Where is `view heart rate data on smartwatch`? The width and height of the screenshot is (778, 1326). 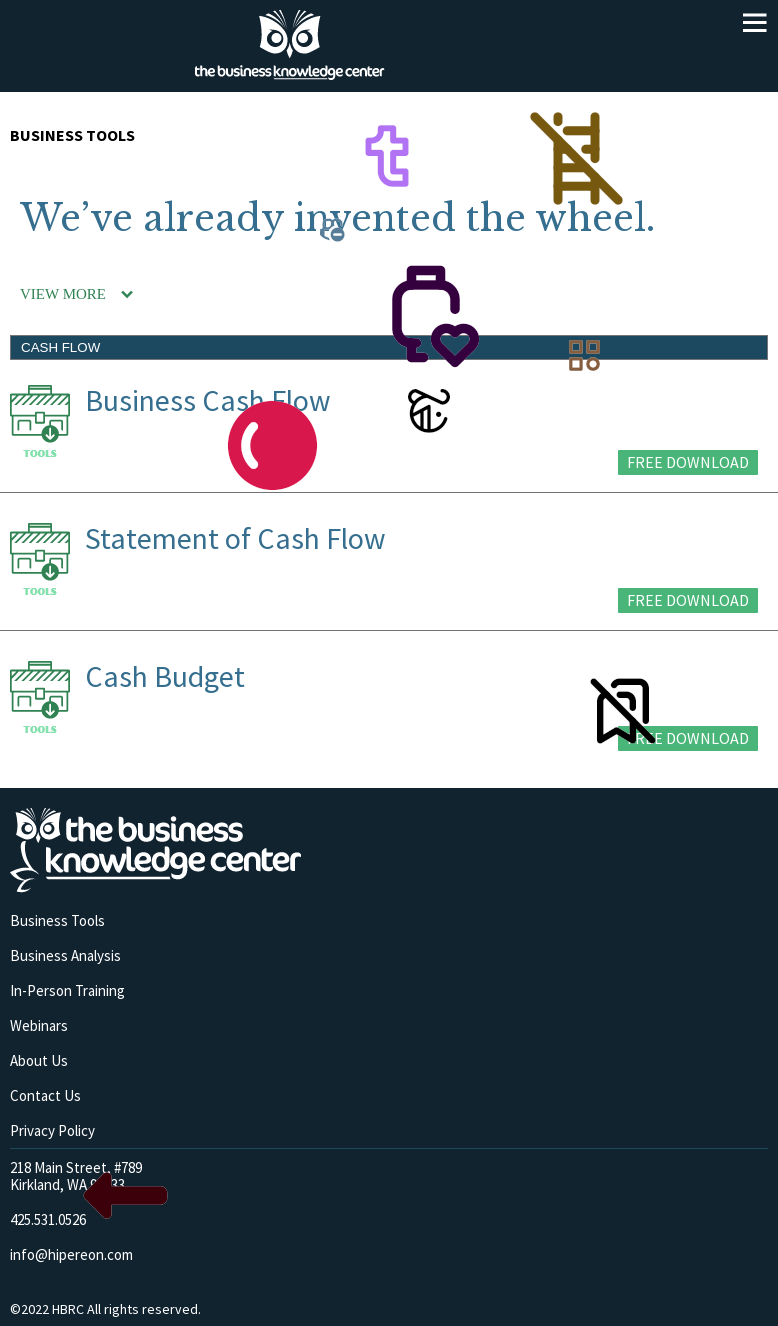
view heart rate data on smartwatch is located at coordinates (426, 314).